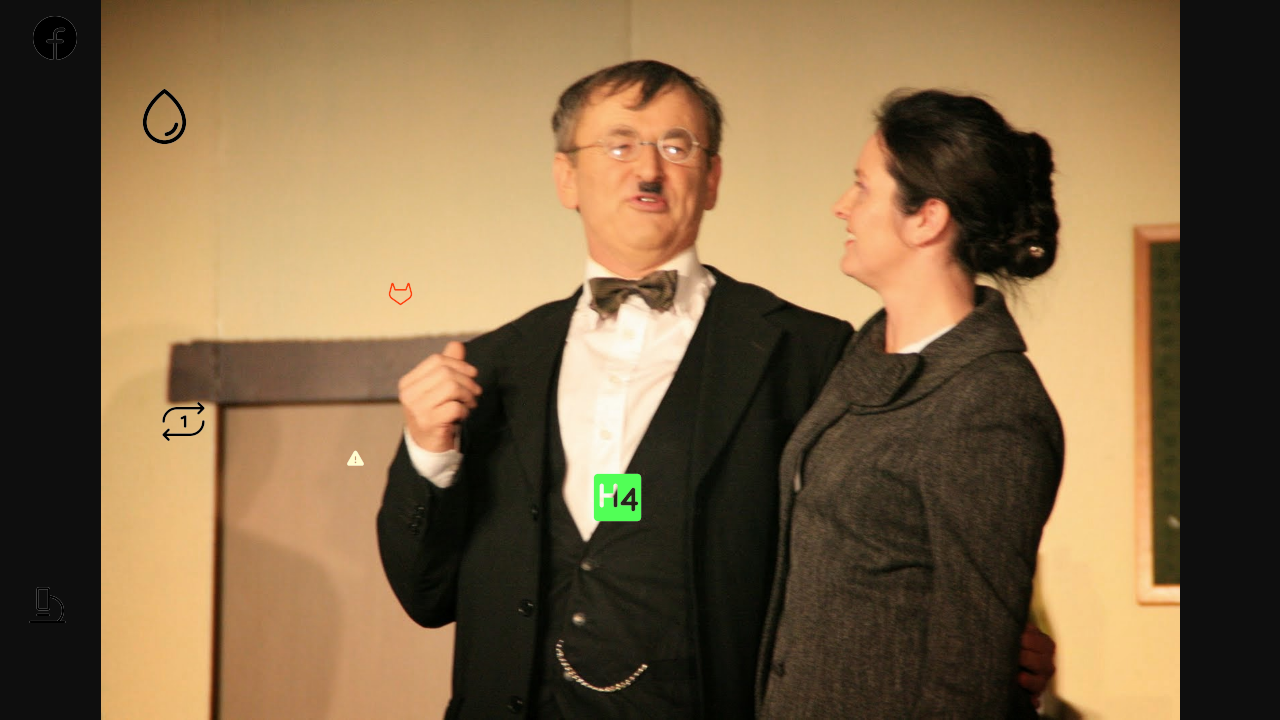 Image resolution: width=1280 pixels, height=720 pixels. I want to click on open GitLab repository, so click(400, 293).